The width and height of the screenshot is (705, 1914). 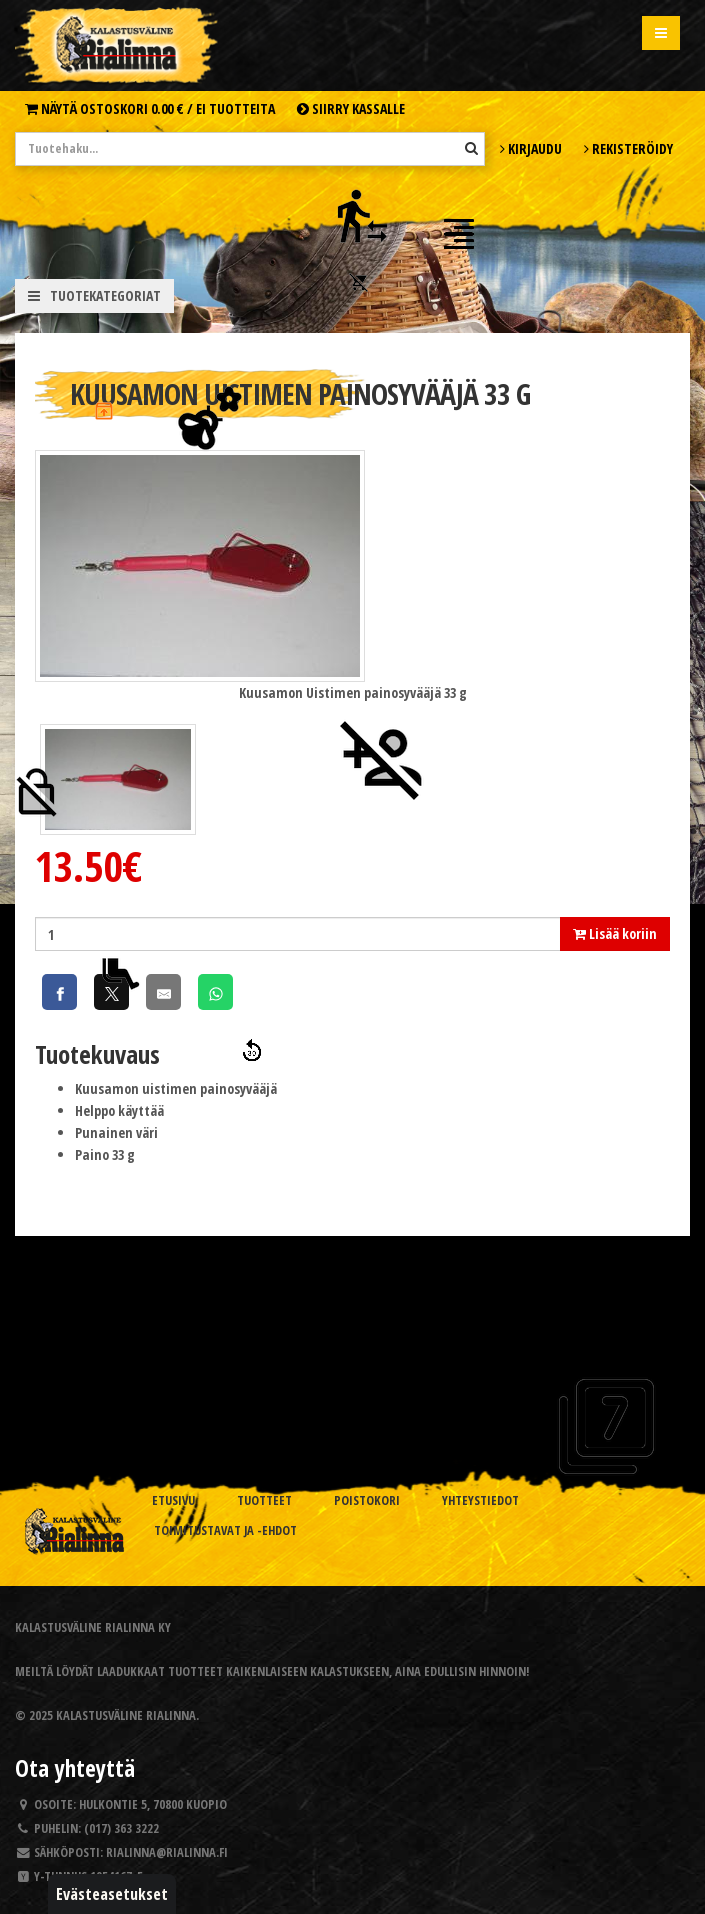 I want to click on indicates adding contacts is disabled, so click(x=382, y=757).